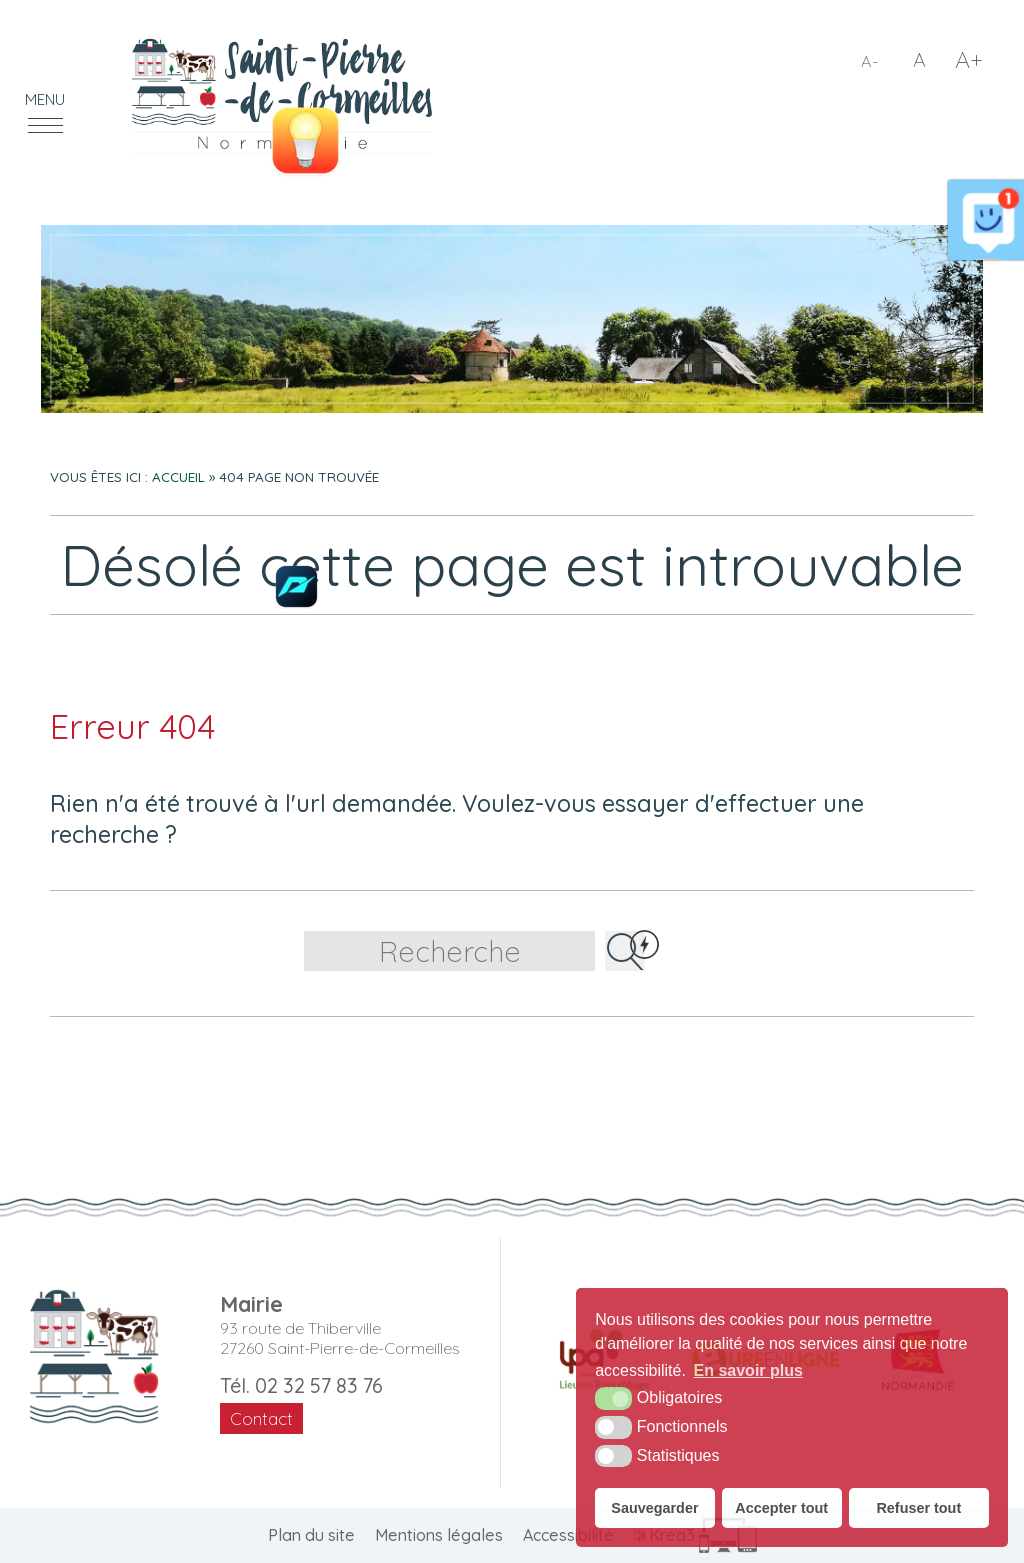 The height and width of the screenshot is (1563, 1024). I want to click on open redshift to adjust screen color temperature, so click(305, 140).